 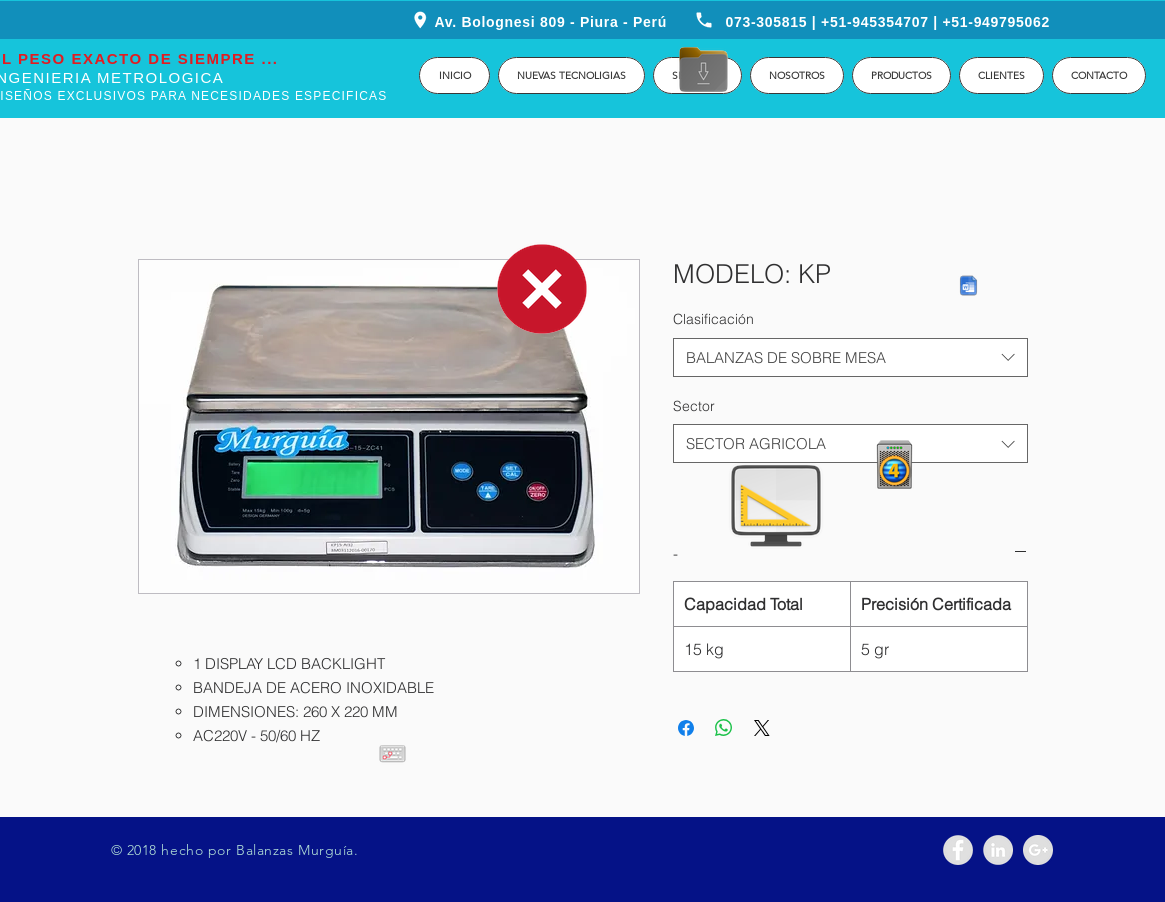 What do you see at coordinates (703, 69) in the screenshot?
I see `open downloads folder` at bounding box center [703, 69].